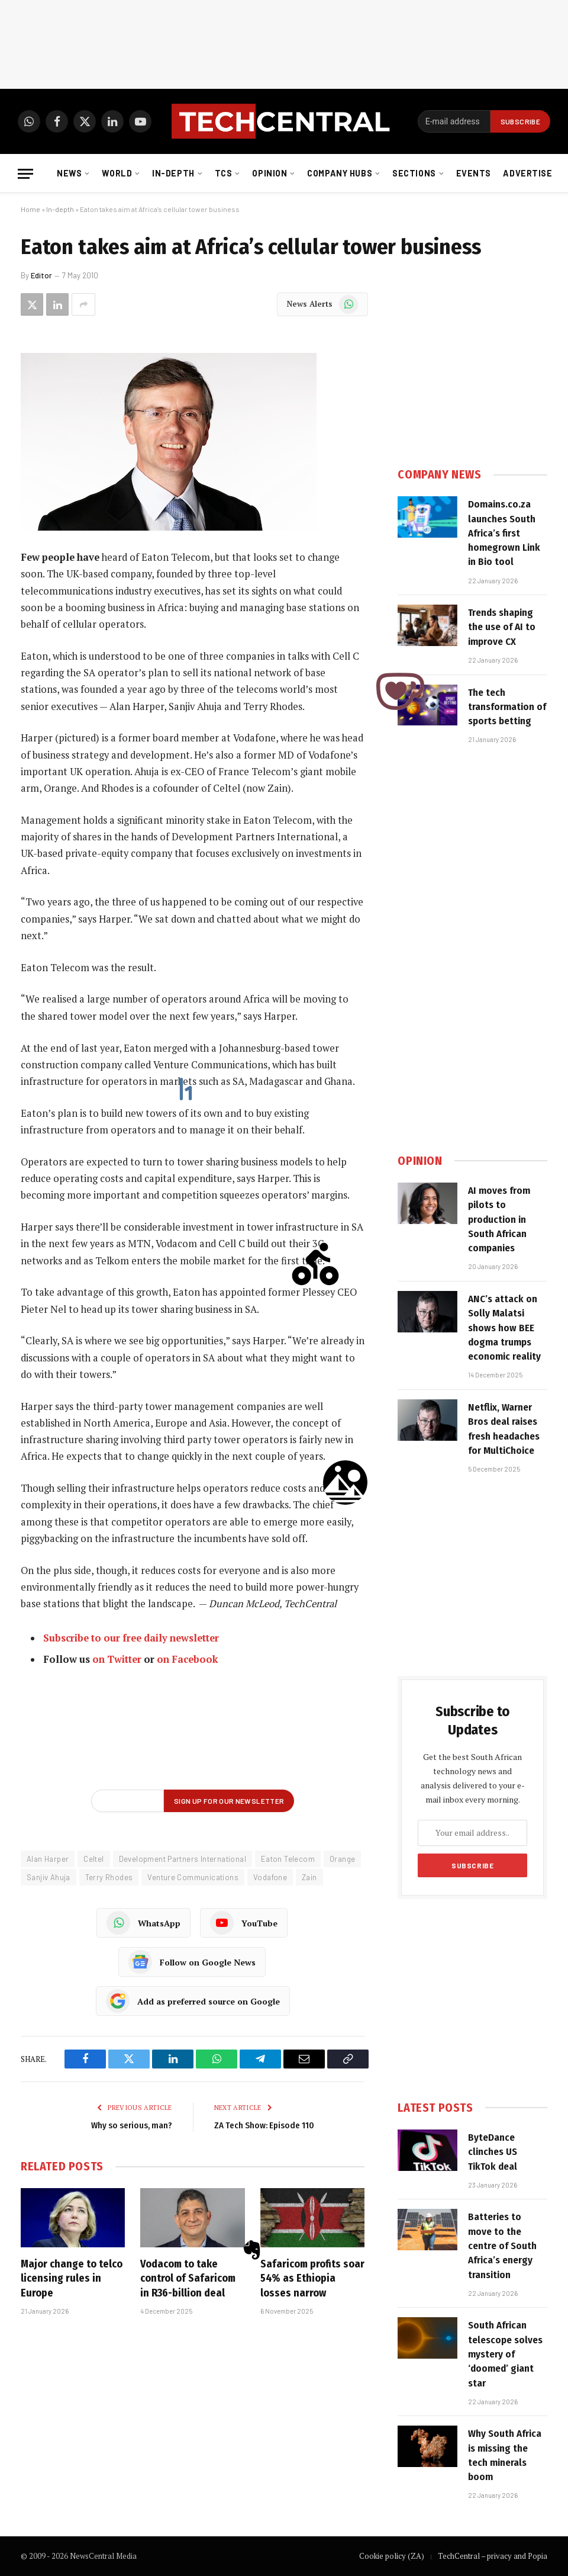 This screenshot has width=568, height=2576. I want to click on support the creator on Ko-fi, so click(400, 691).